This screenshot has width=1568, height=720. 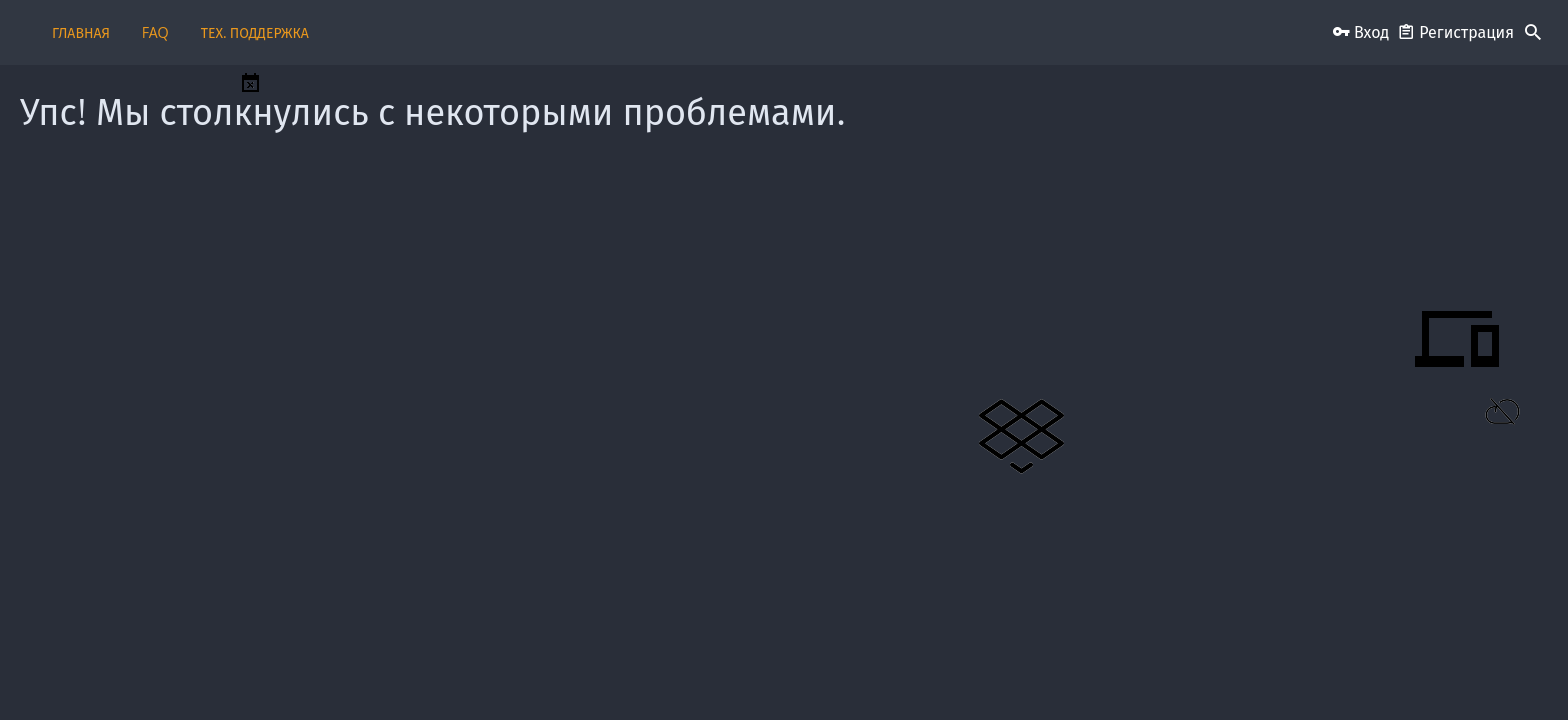 What do you see at coordinates (1502, 411) in the screenshot?
I see `cloud storage unavailable or disconnected` at bounding box center [1502, 411].